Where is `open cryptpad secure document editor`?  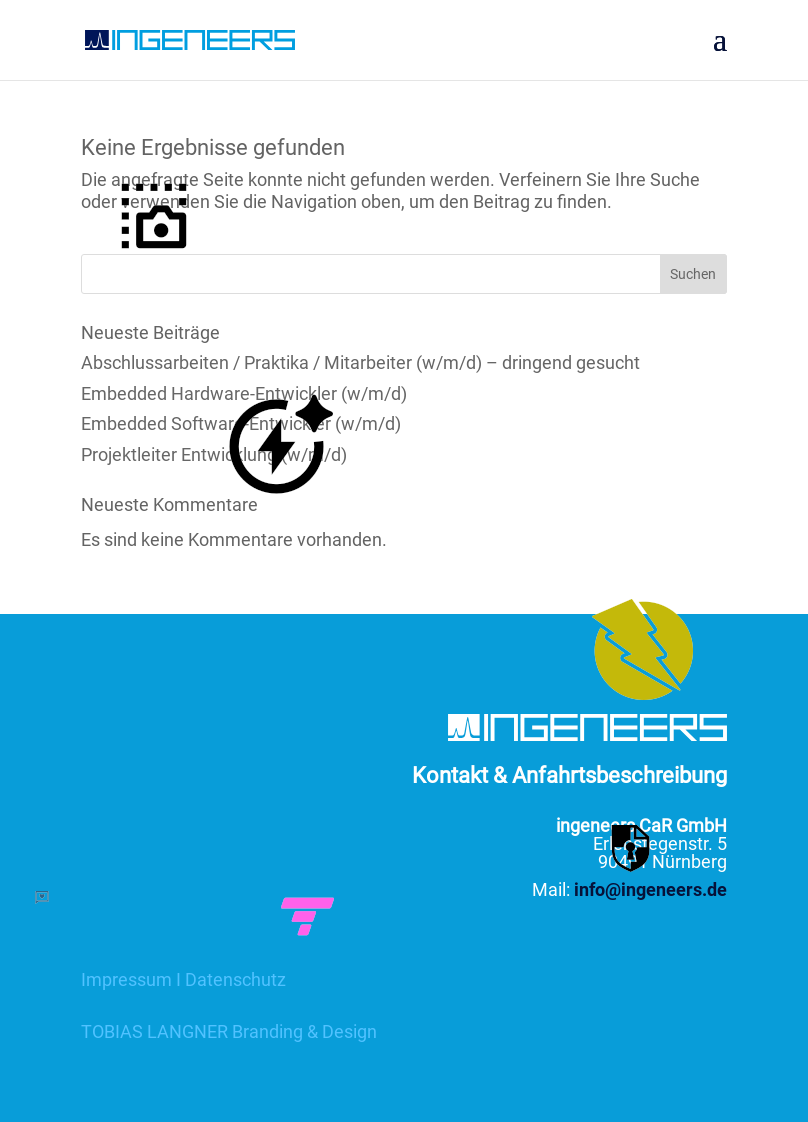
open cryptpad secure document editor is located at coordinates (630, 848).